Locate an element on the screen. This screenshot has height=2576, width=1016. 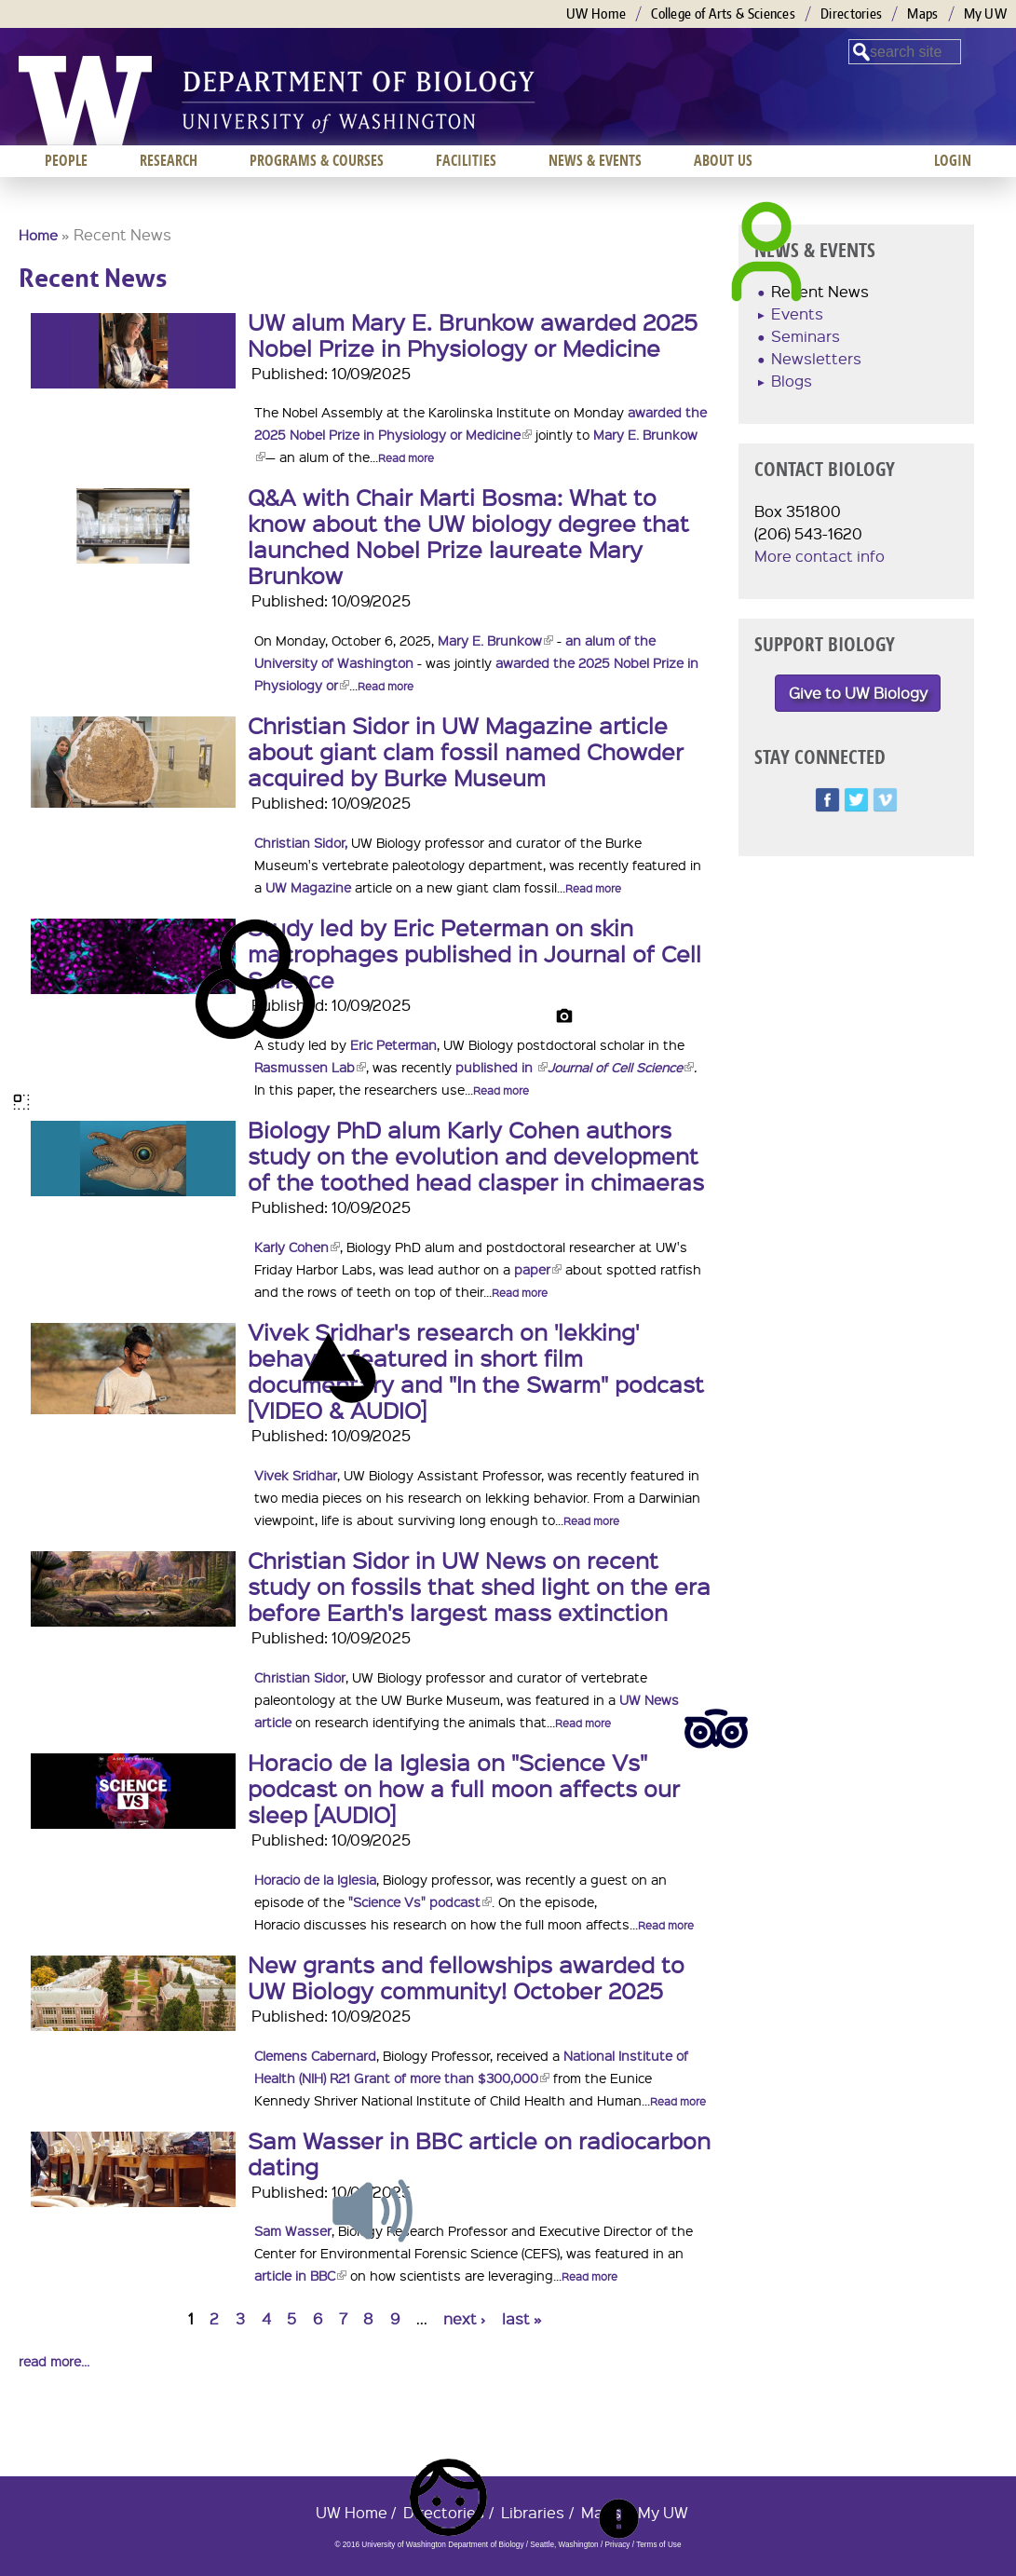
indicates an error or problem has occurred is located at coordinates (618, 2518).